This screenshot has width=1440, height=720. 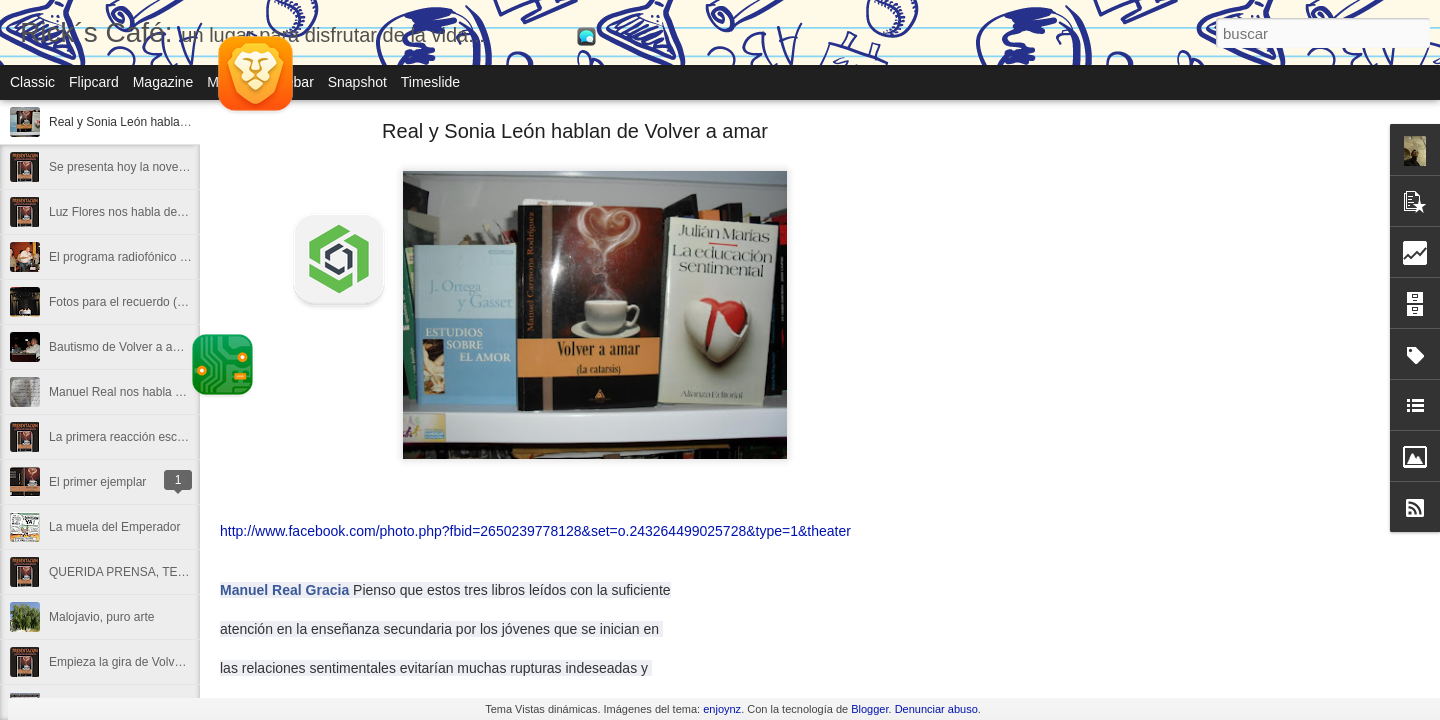 What do you see at coordinates (222, 364) in the screenshot?
I see `open pcbnew PCB design application` at bounding box center [222, 364].